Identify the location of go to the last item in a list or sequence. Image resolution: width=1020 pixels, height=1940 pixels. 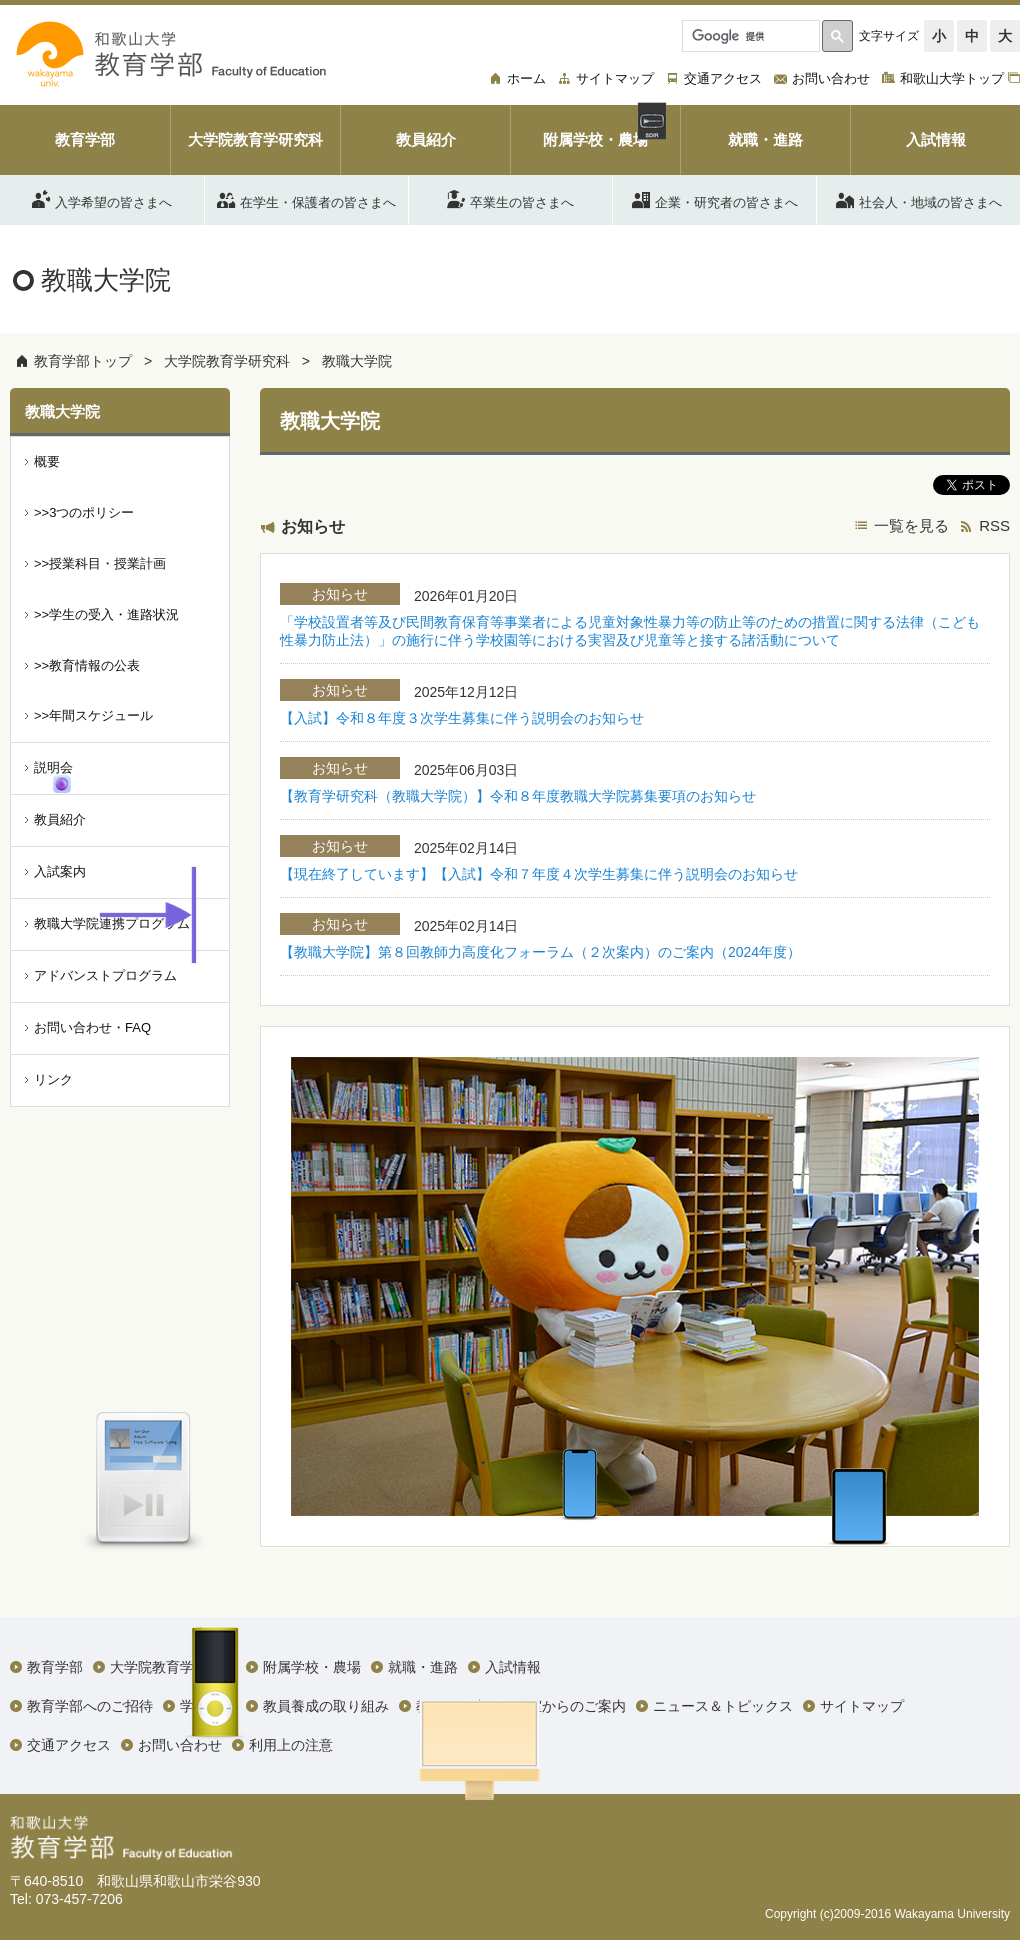
(148, 915).